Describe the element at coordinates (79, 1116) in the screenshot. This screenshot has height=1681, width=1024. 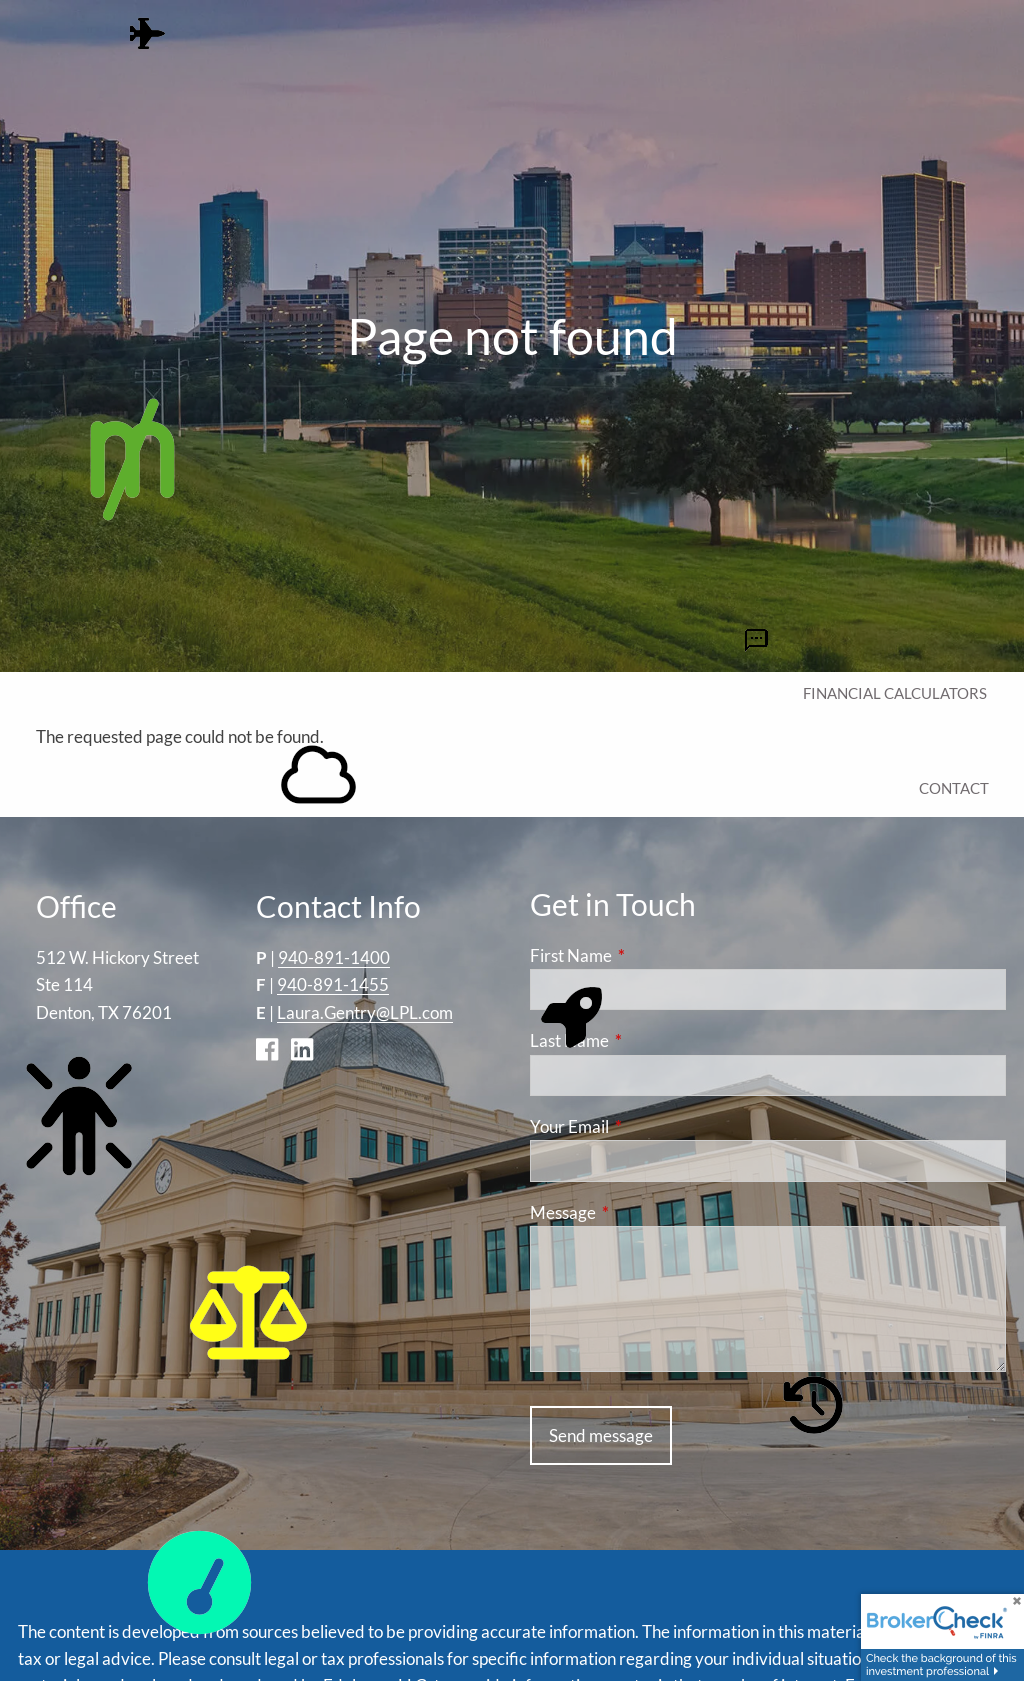
I see `view user presence or active status` at that location.